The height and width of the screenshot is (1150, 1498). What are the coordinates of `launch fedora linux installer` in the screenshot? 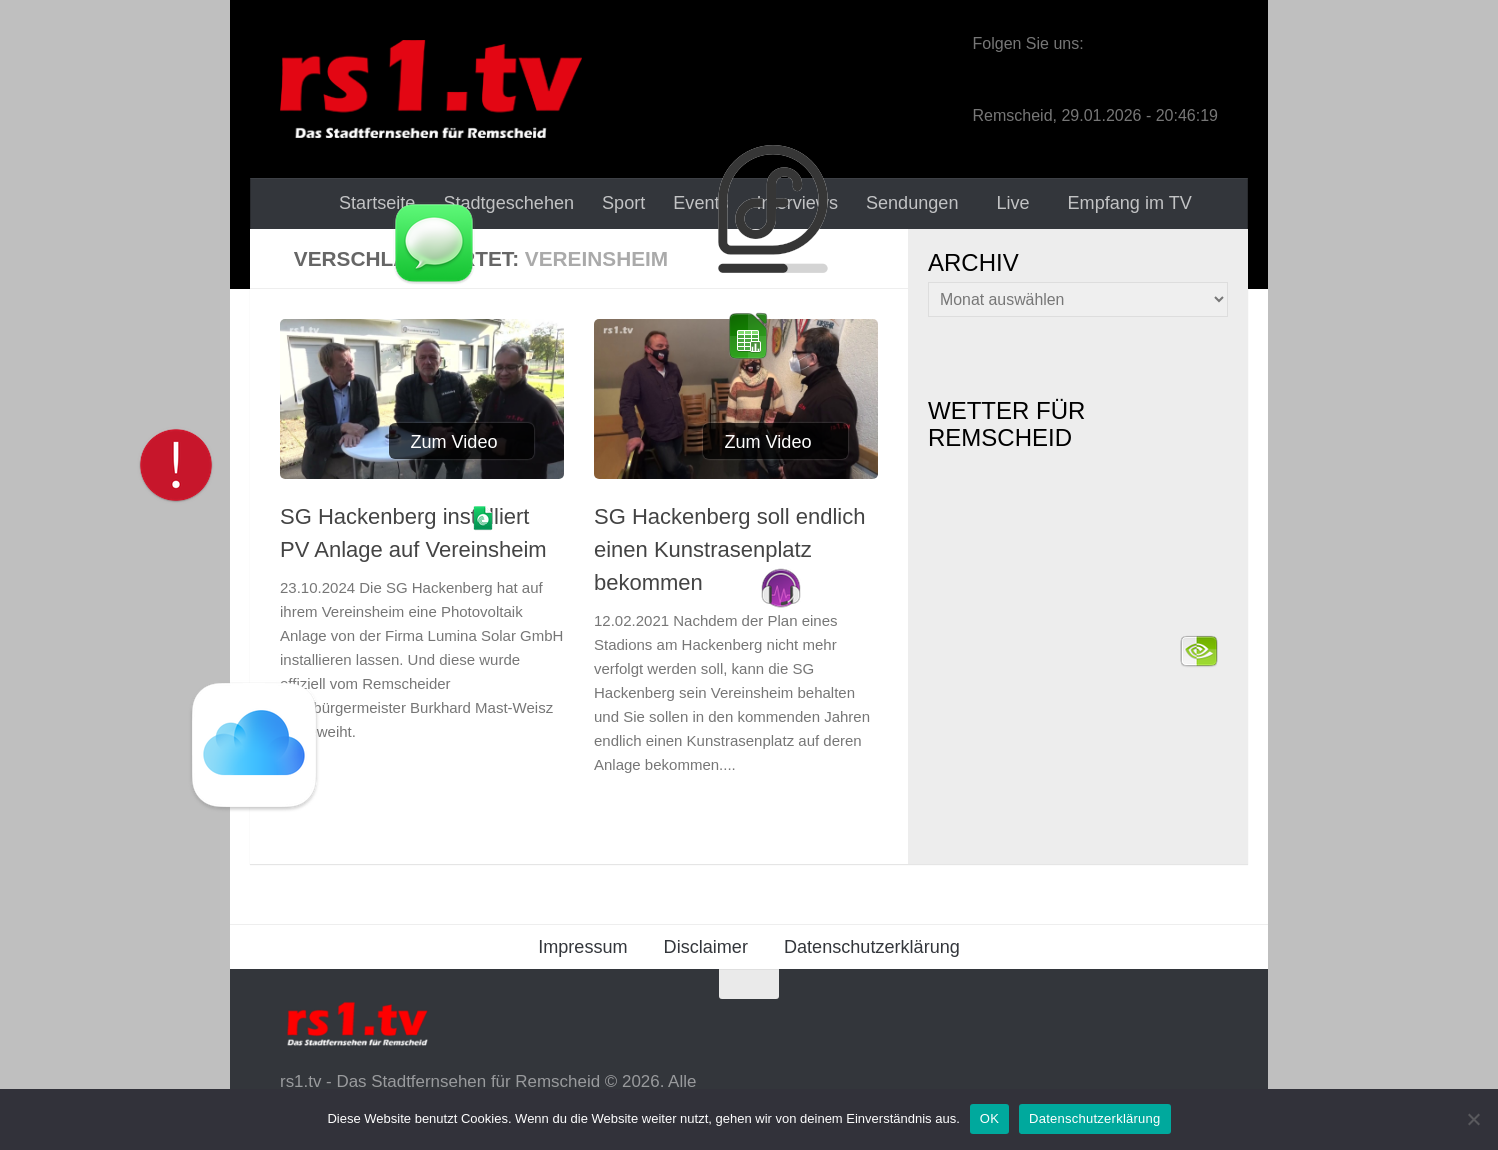 It's located at (773, 209).